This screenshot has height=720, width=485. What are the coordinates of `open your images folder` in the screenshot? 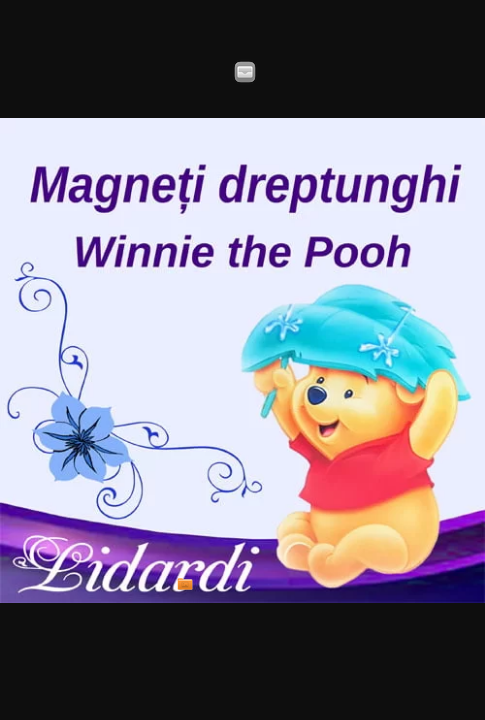 It's located at (185, 584).